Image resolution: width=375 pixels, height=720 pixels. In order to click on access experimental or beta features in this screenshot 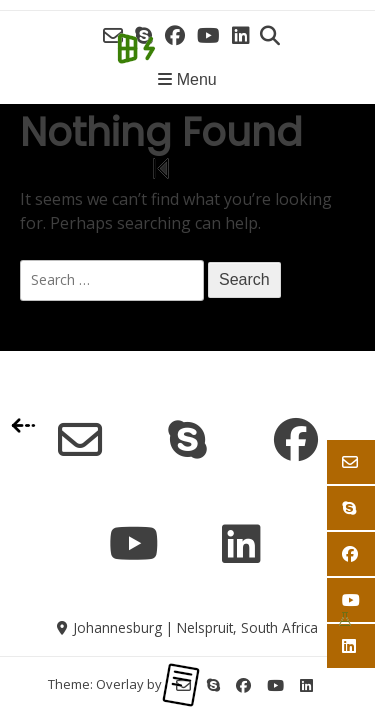, I will do `click(345, 619)`.